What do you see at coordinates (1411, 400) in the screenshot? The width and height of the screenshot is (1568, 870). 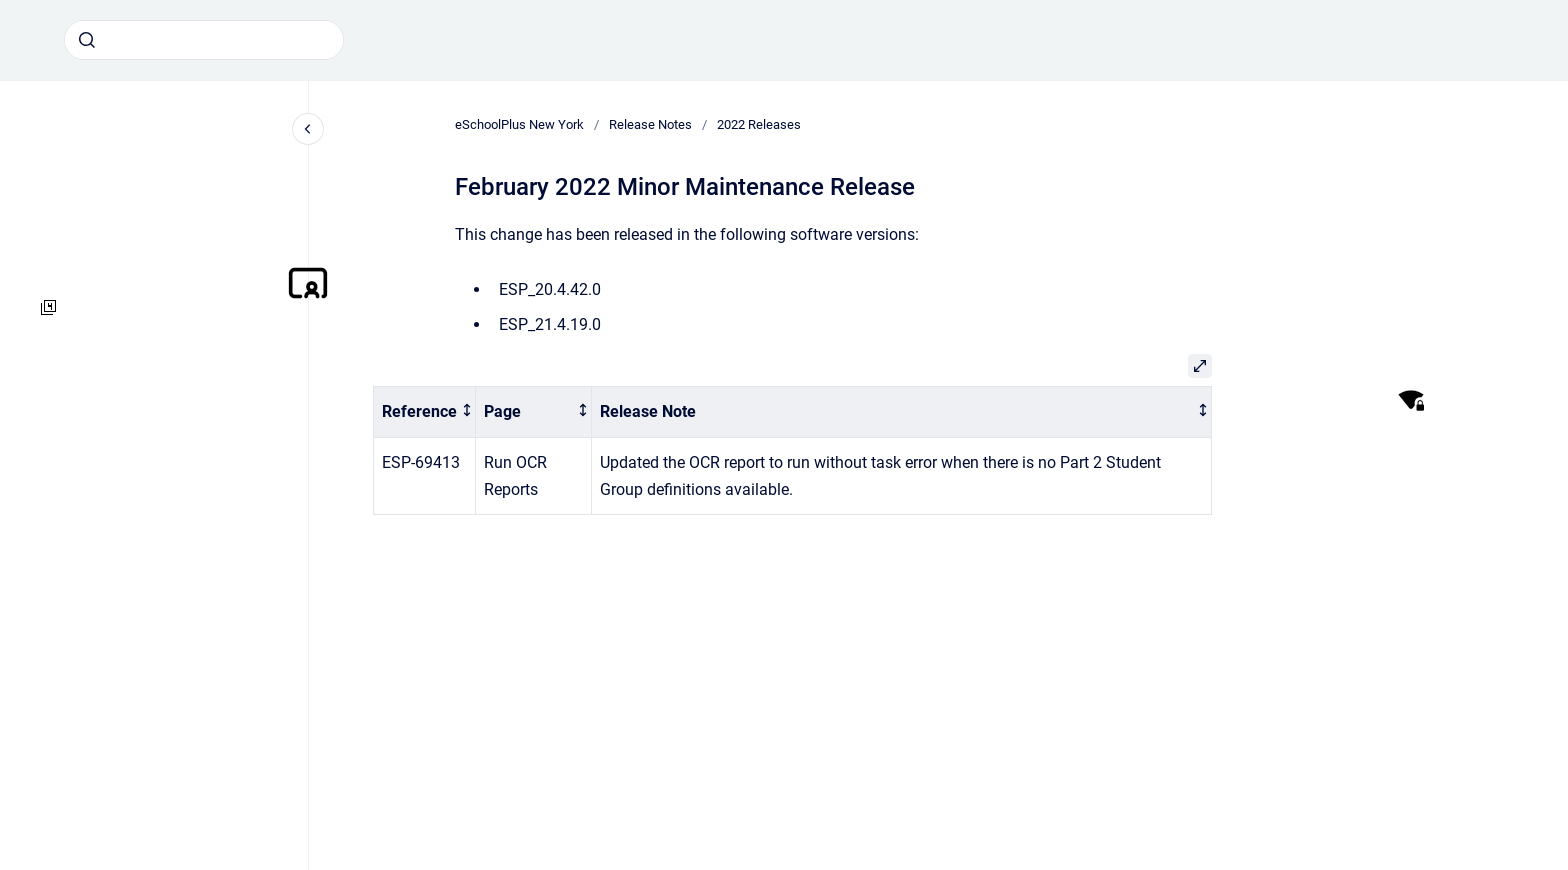 I see `indicates a secure wifi connection at full signal strength` at bounding box center [1411, 400].